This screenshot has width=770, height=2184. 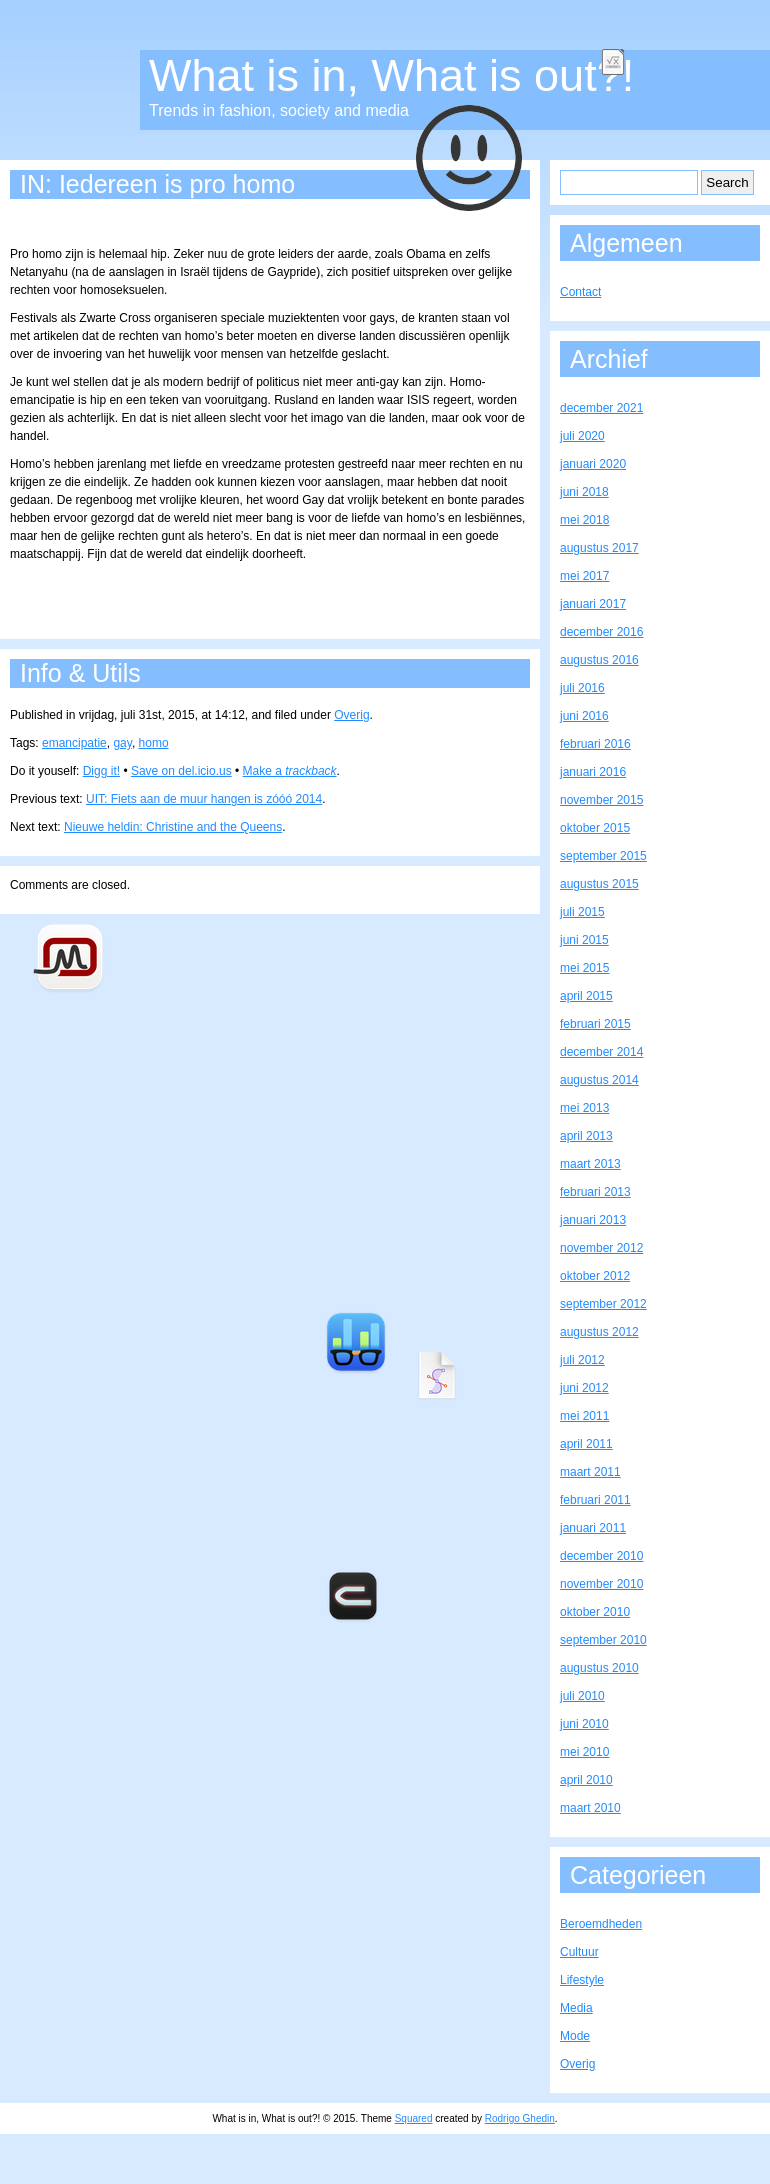 What do you see at coordinates (70, 957) in the screenshot?
I see `open openchrom chromatography software` at bounding box center [70, 957].